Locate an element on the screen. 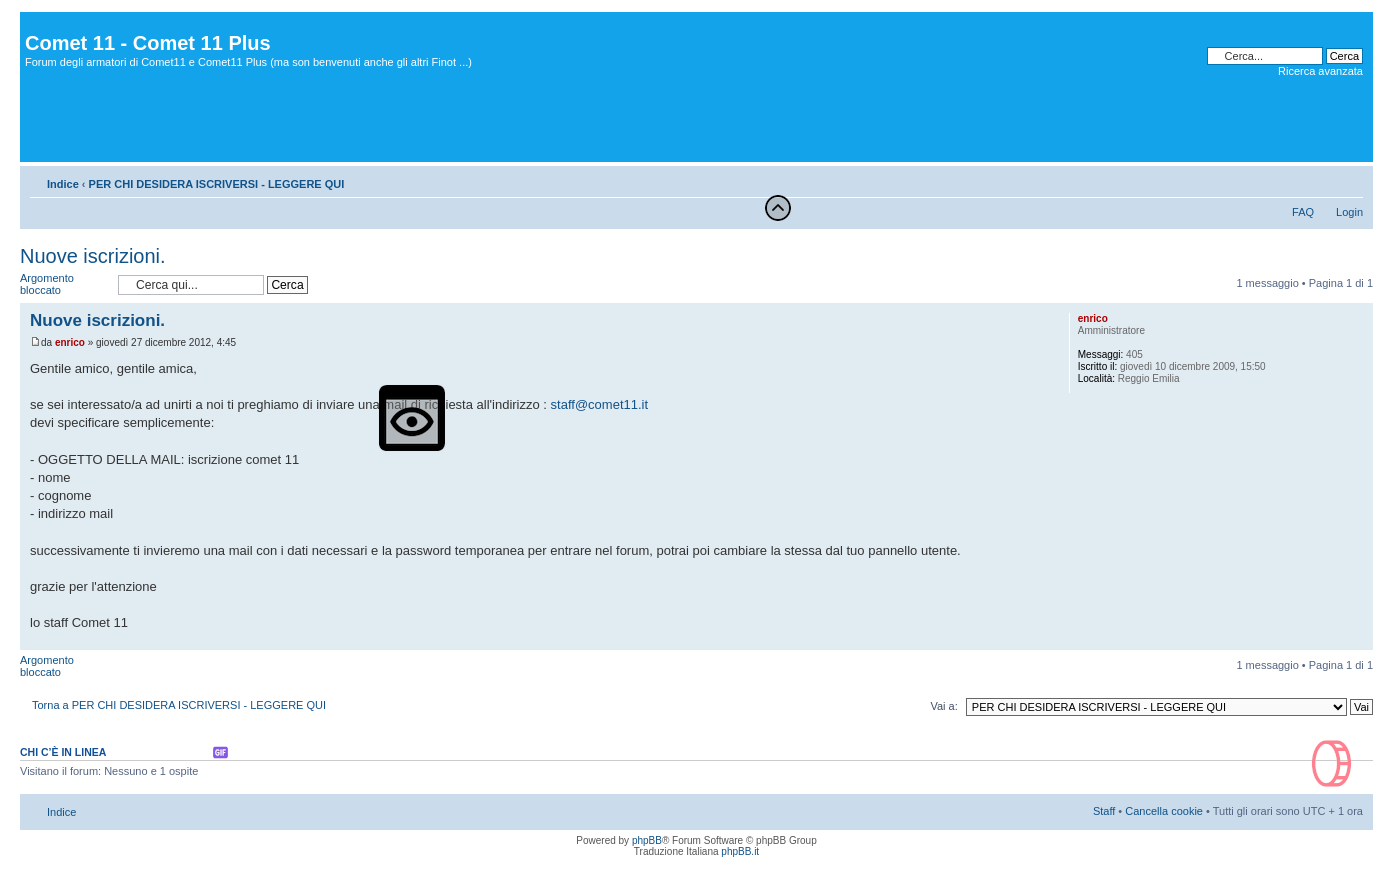  scroll up or return to top of page is located at coordinates (778, 208).